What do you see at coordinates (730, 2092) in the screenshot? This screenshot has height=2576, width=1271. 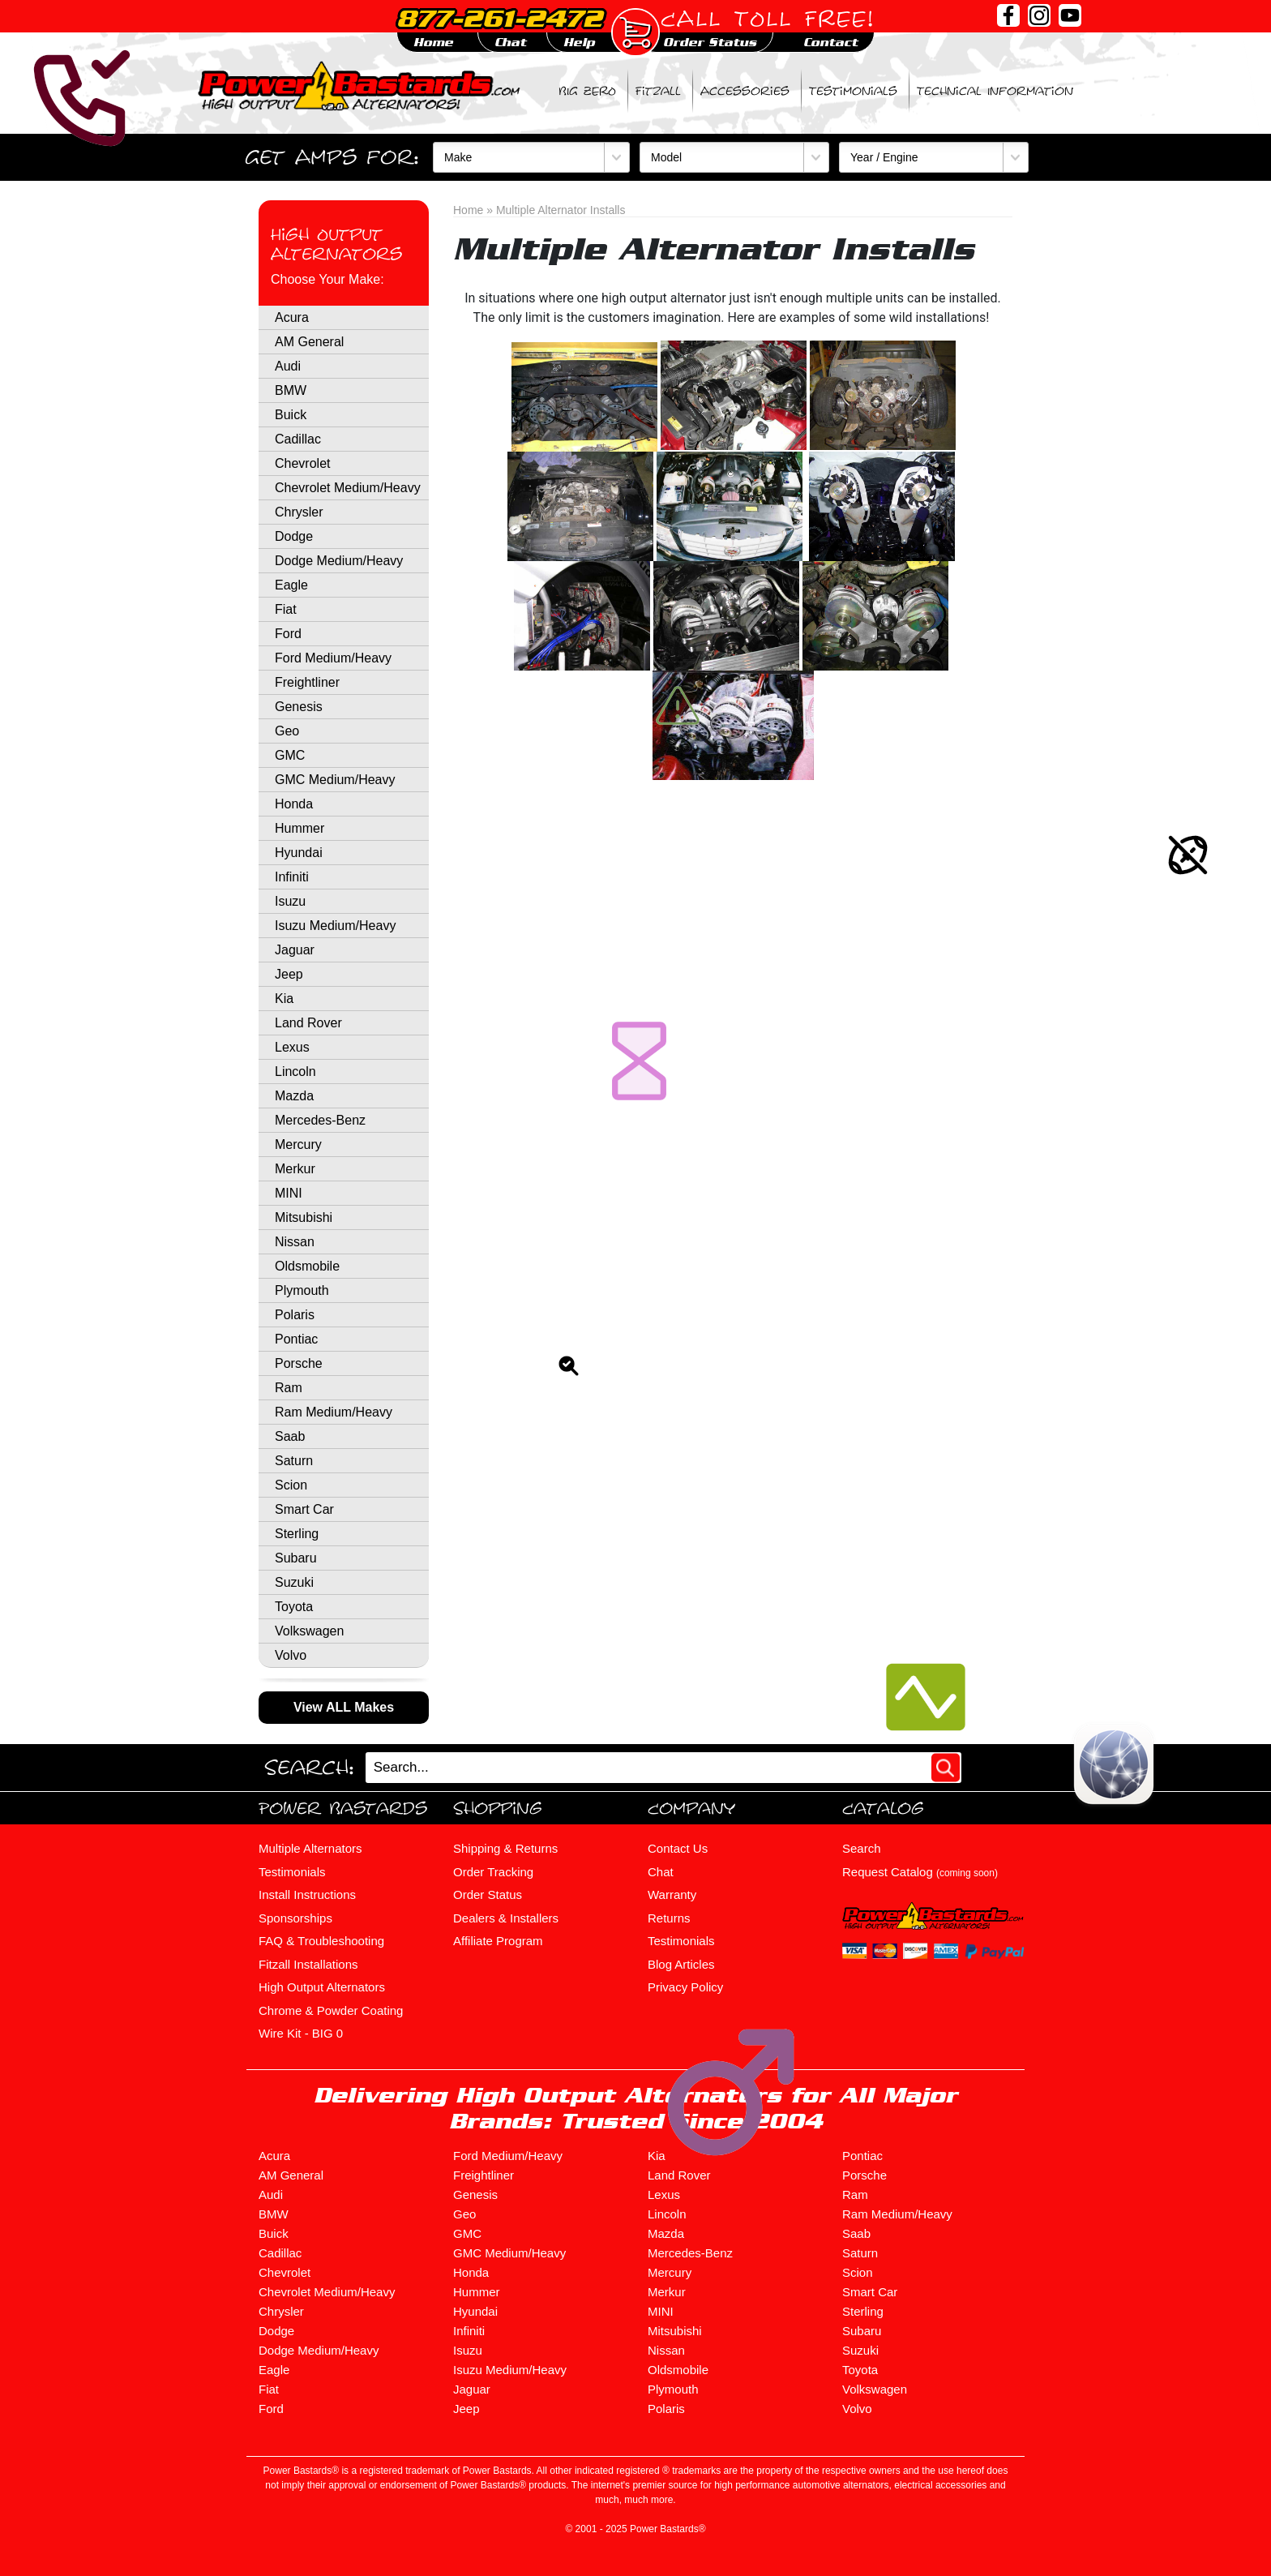 I see `indicates male gender selection` at bounding box center [730, 2092].